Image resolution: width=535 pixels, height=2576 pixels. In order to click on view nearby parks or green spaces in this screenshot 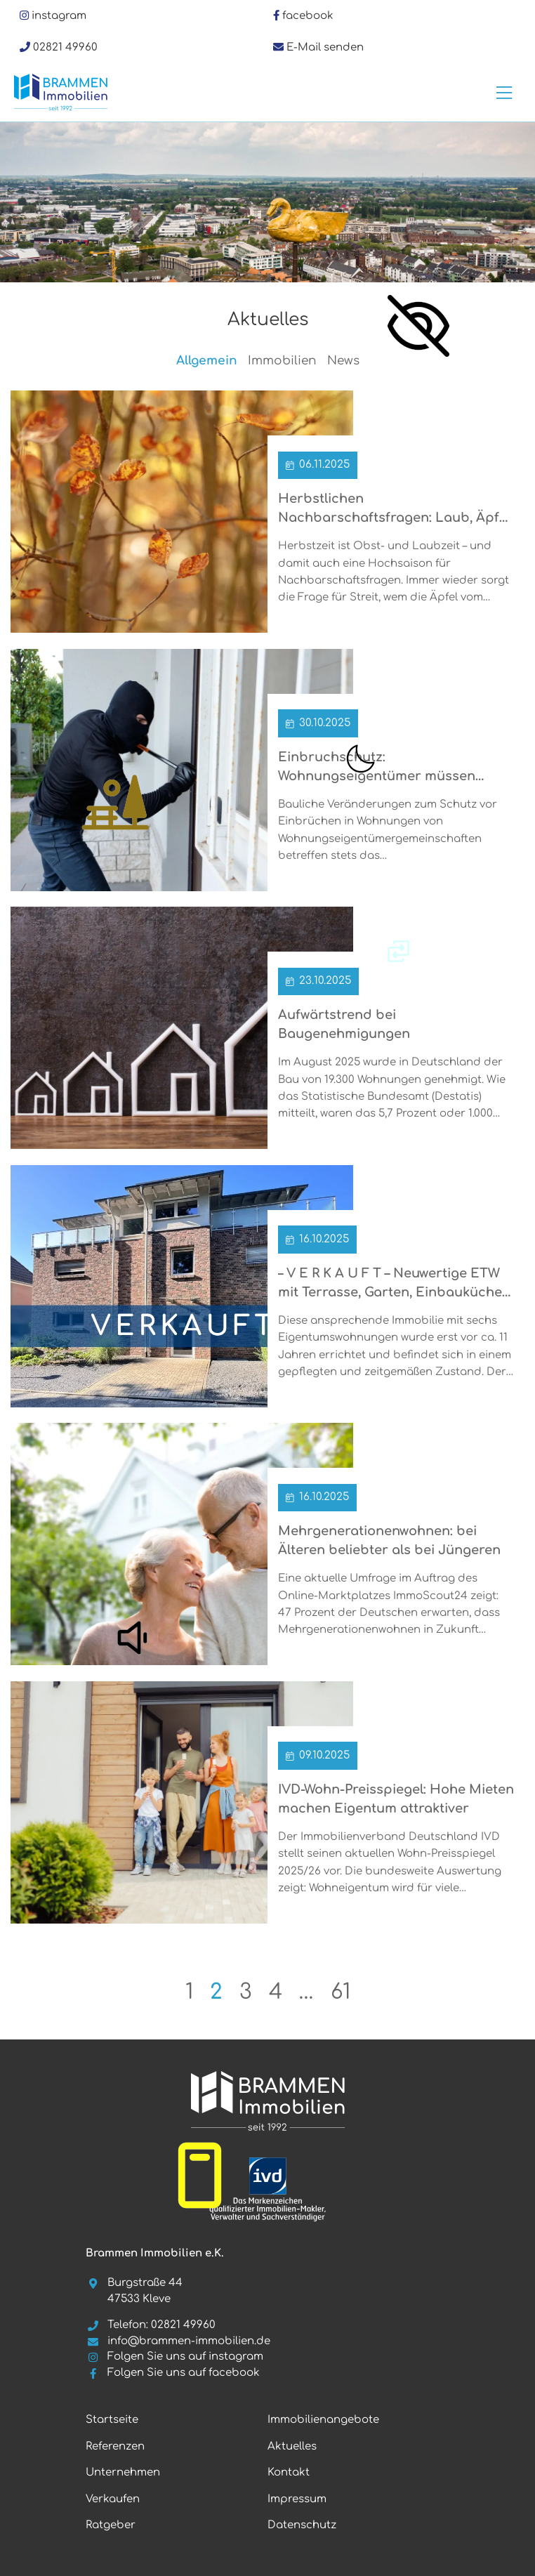, I will do `click(115, 806)`.